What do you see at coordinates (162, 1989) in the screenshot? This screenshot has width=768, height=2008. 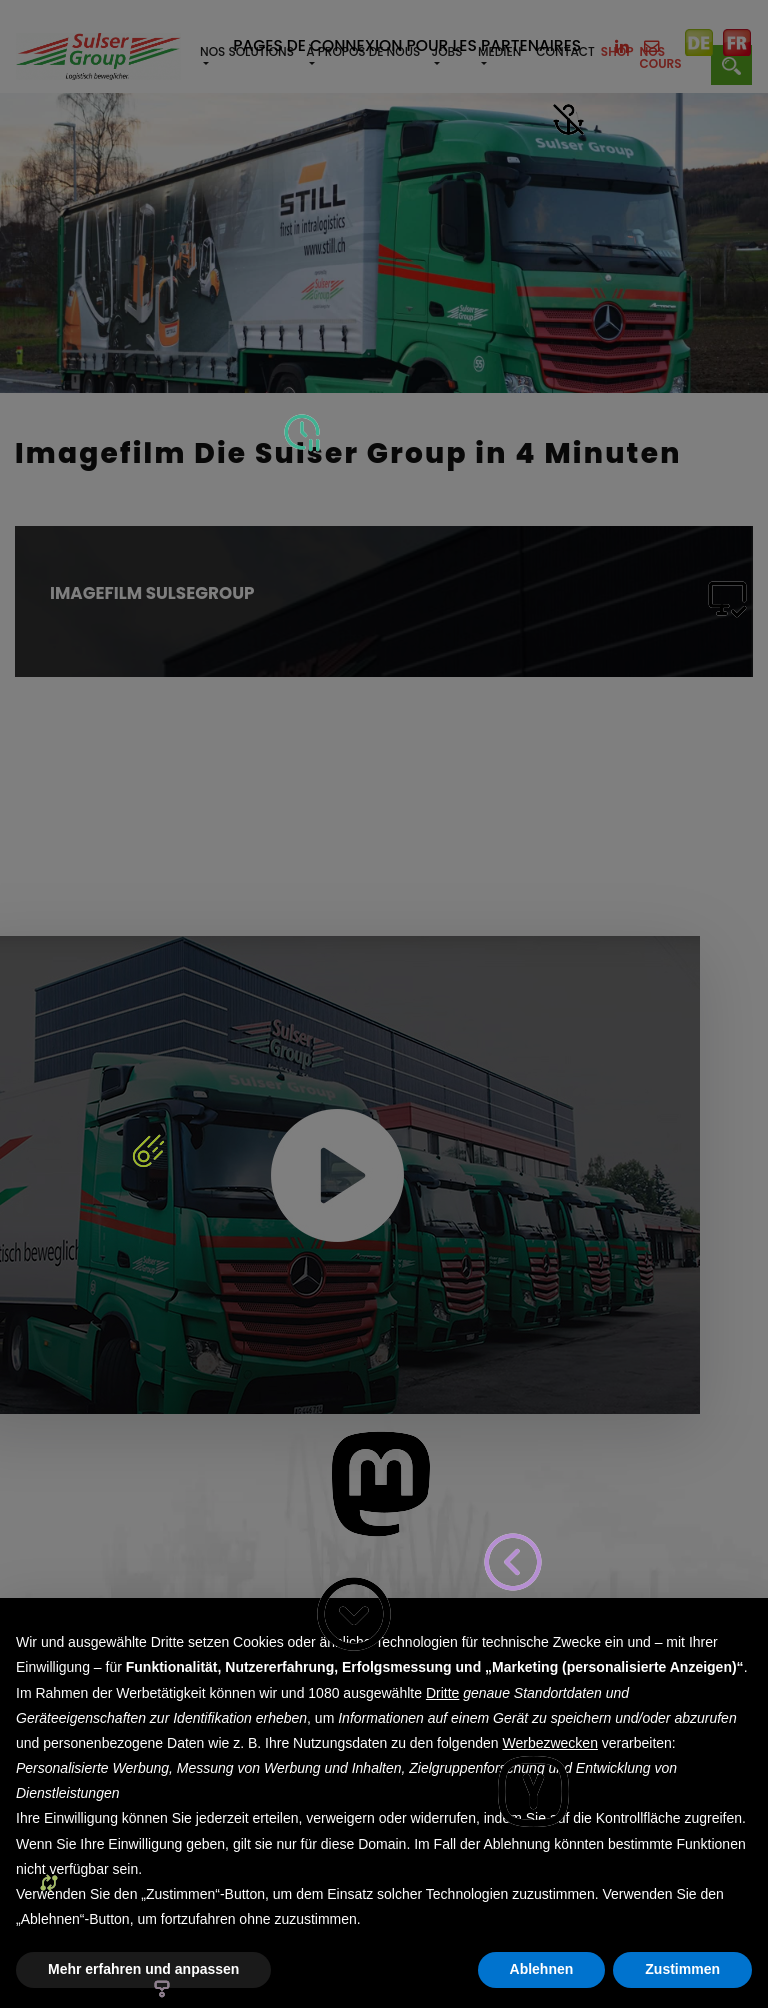 I see `view tooltip or help information` at bounding box center [162, 1989].